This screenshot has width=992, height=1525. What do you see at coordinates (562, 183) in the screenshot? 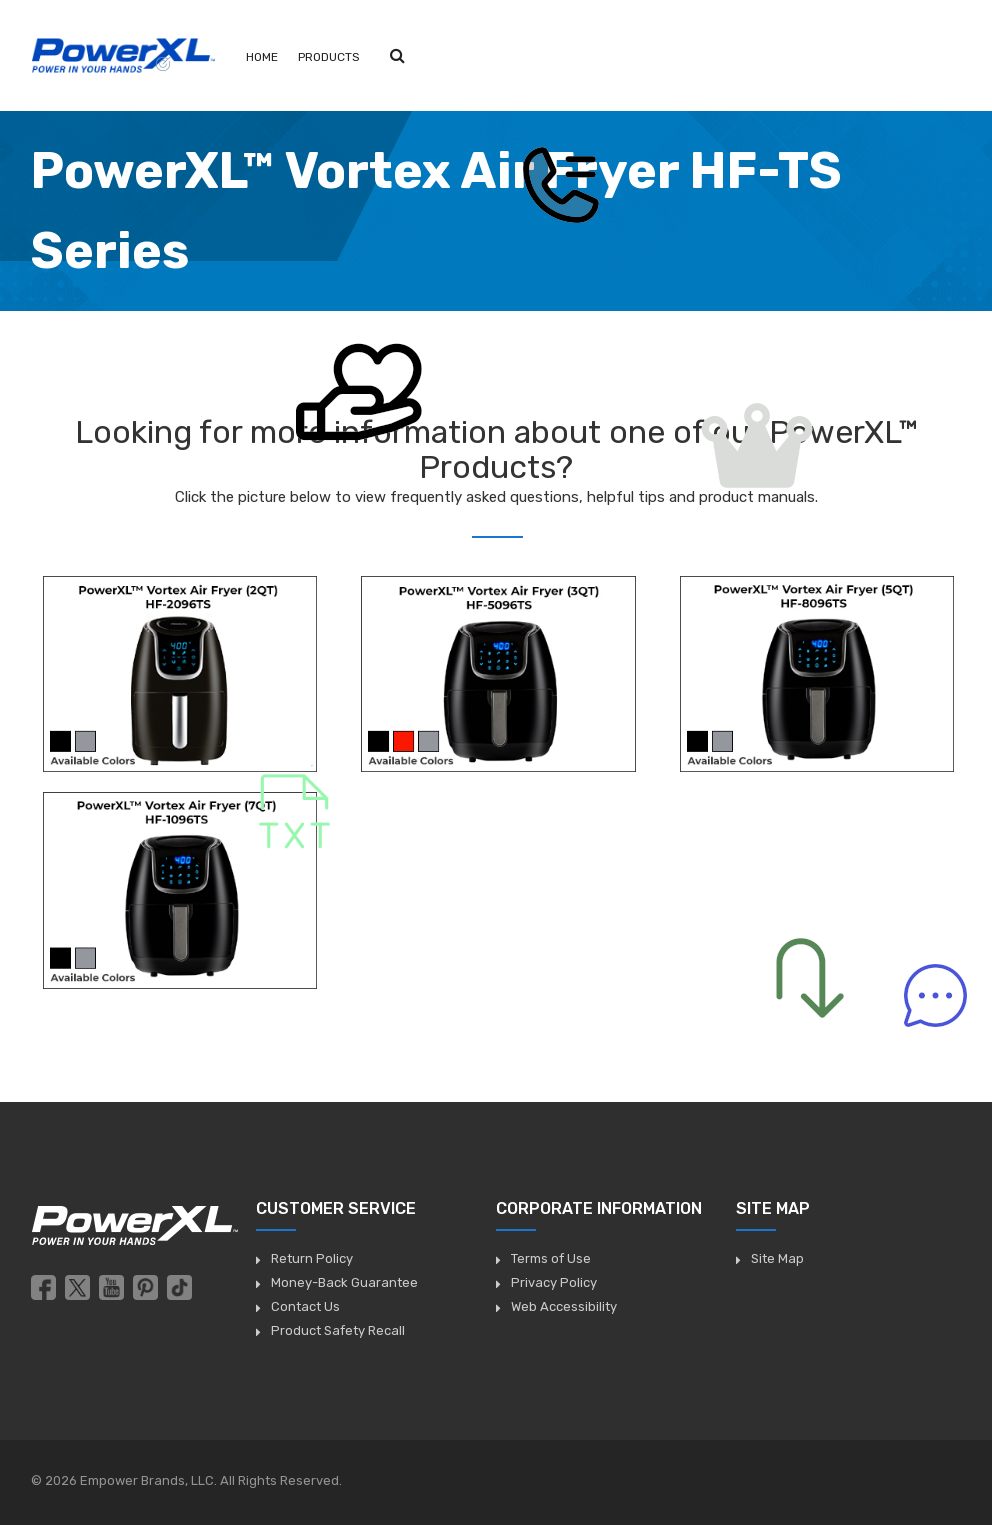
I see `view contact list` at bounding box center [562, 183].